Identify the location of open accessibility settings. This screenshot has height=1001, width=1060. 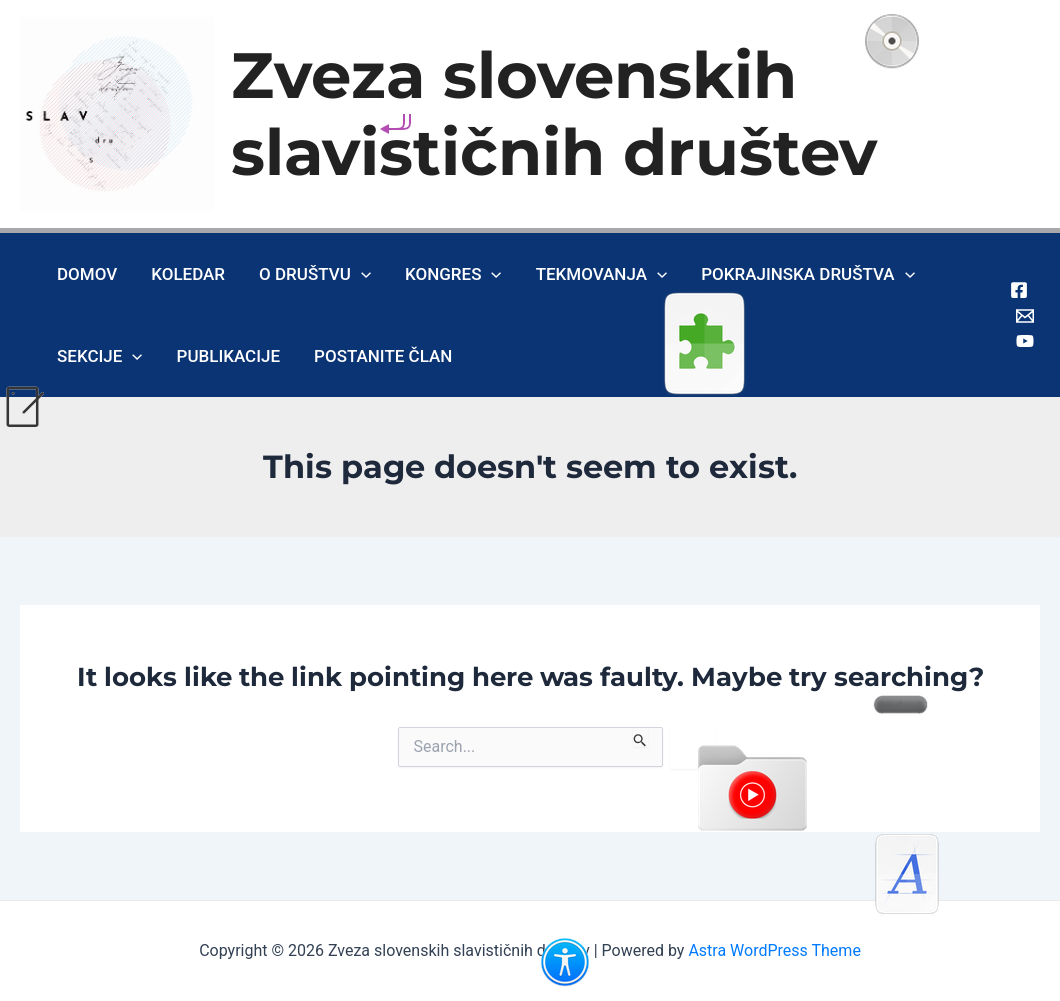
(565, 962).